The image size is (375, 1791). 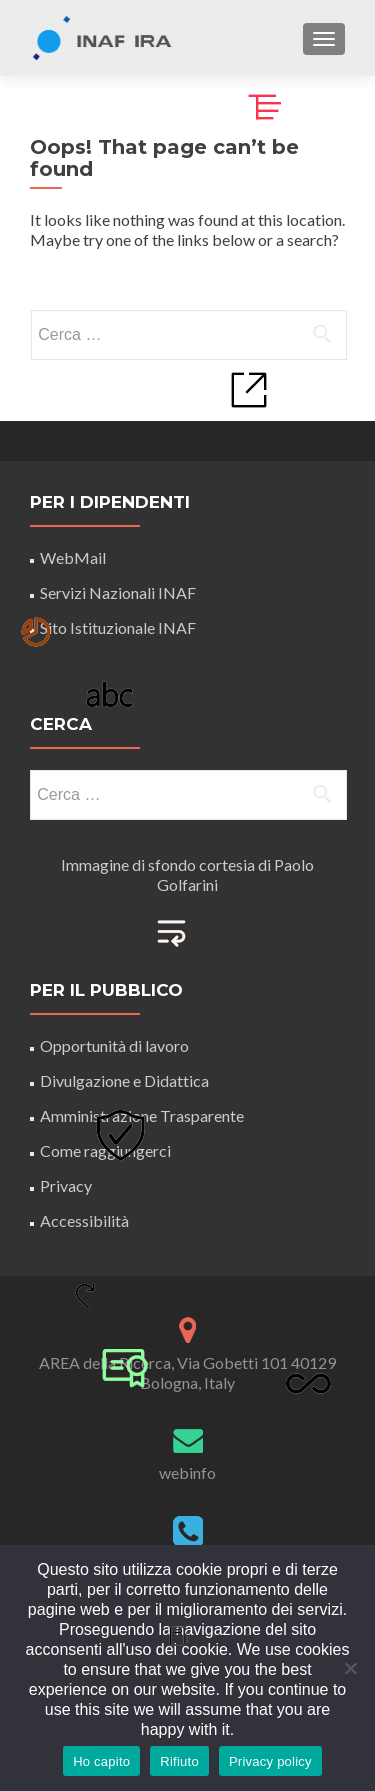 What do you see at coordinates (171, 931) in the screenshot?
I see `toggle text wrapping in a document or code editor` at bounding box center [171, 931].